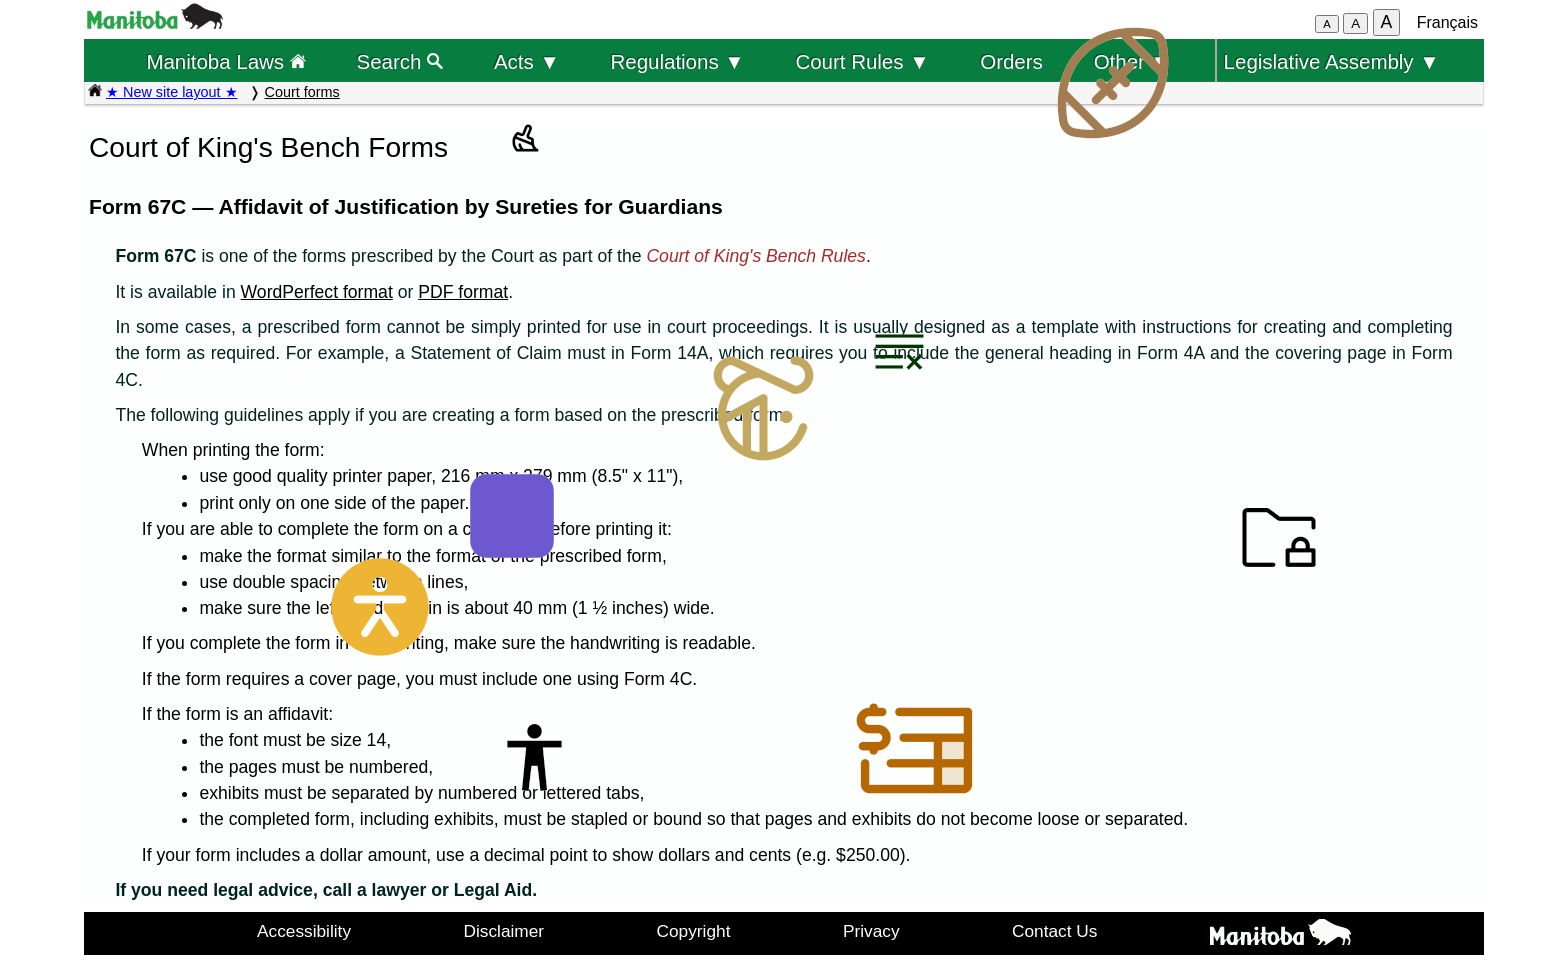  What do you see at coordinates (1113, 83) in the screenshot?
I see `access sports scores and updates` at bounding box center [1113, 83].